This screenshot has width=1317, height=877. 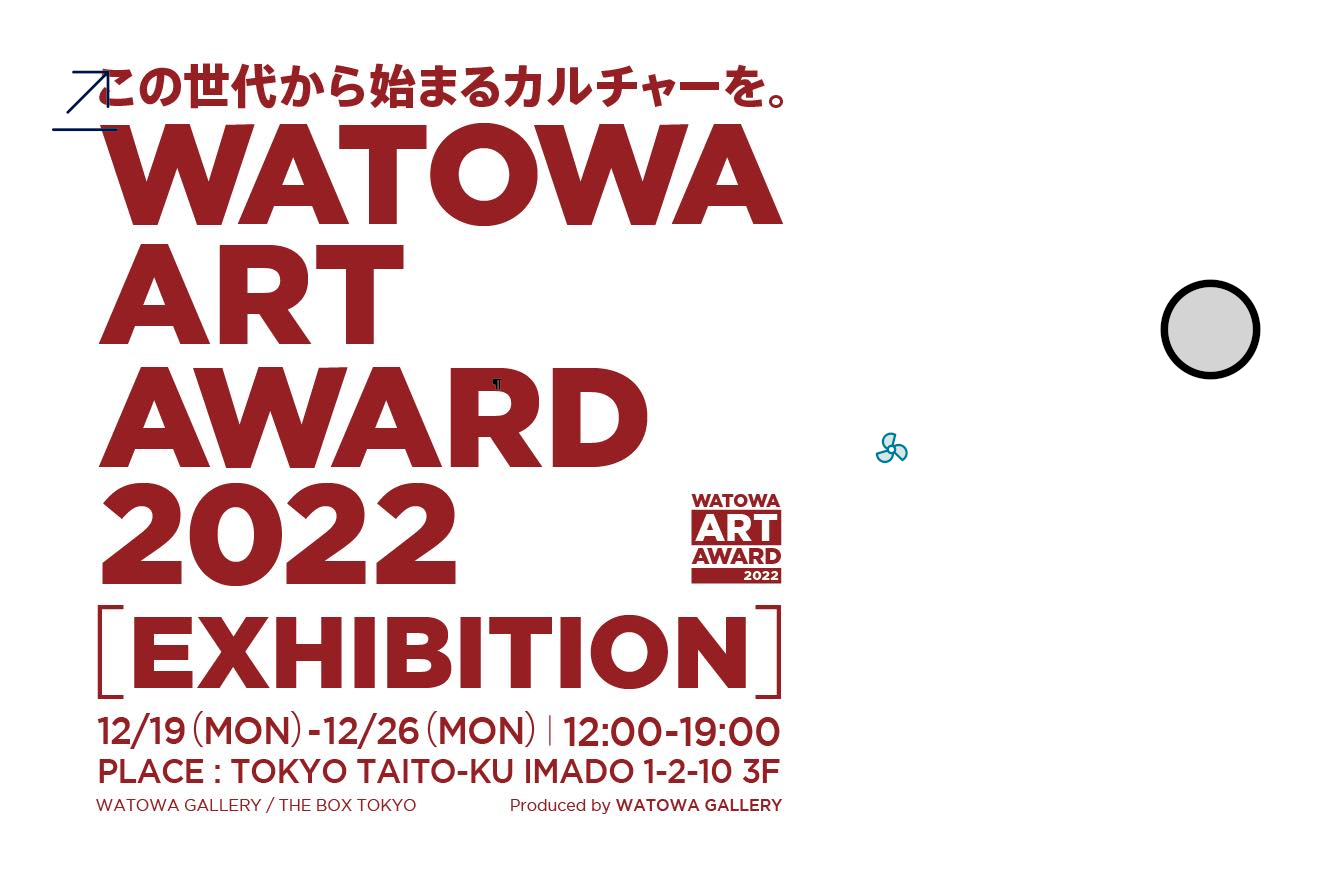 I want to click on toggle fan or ventilation settings, so click(x=891, y=449).